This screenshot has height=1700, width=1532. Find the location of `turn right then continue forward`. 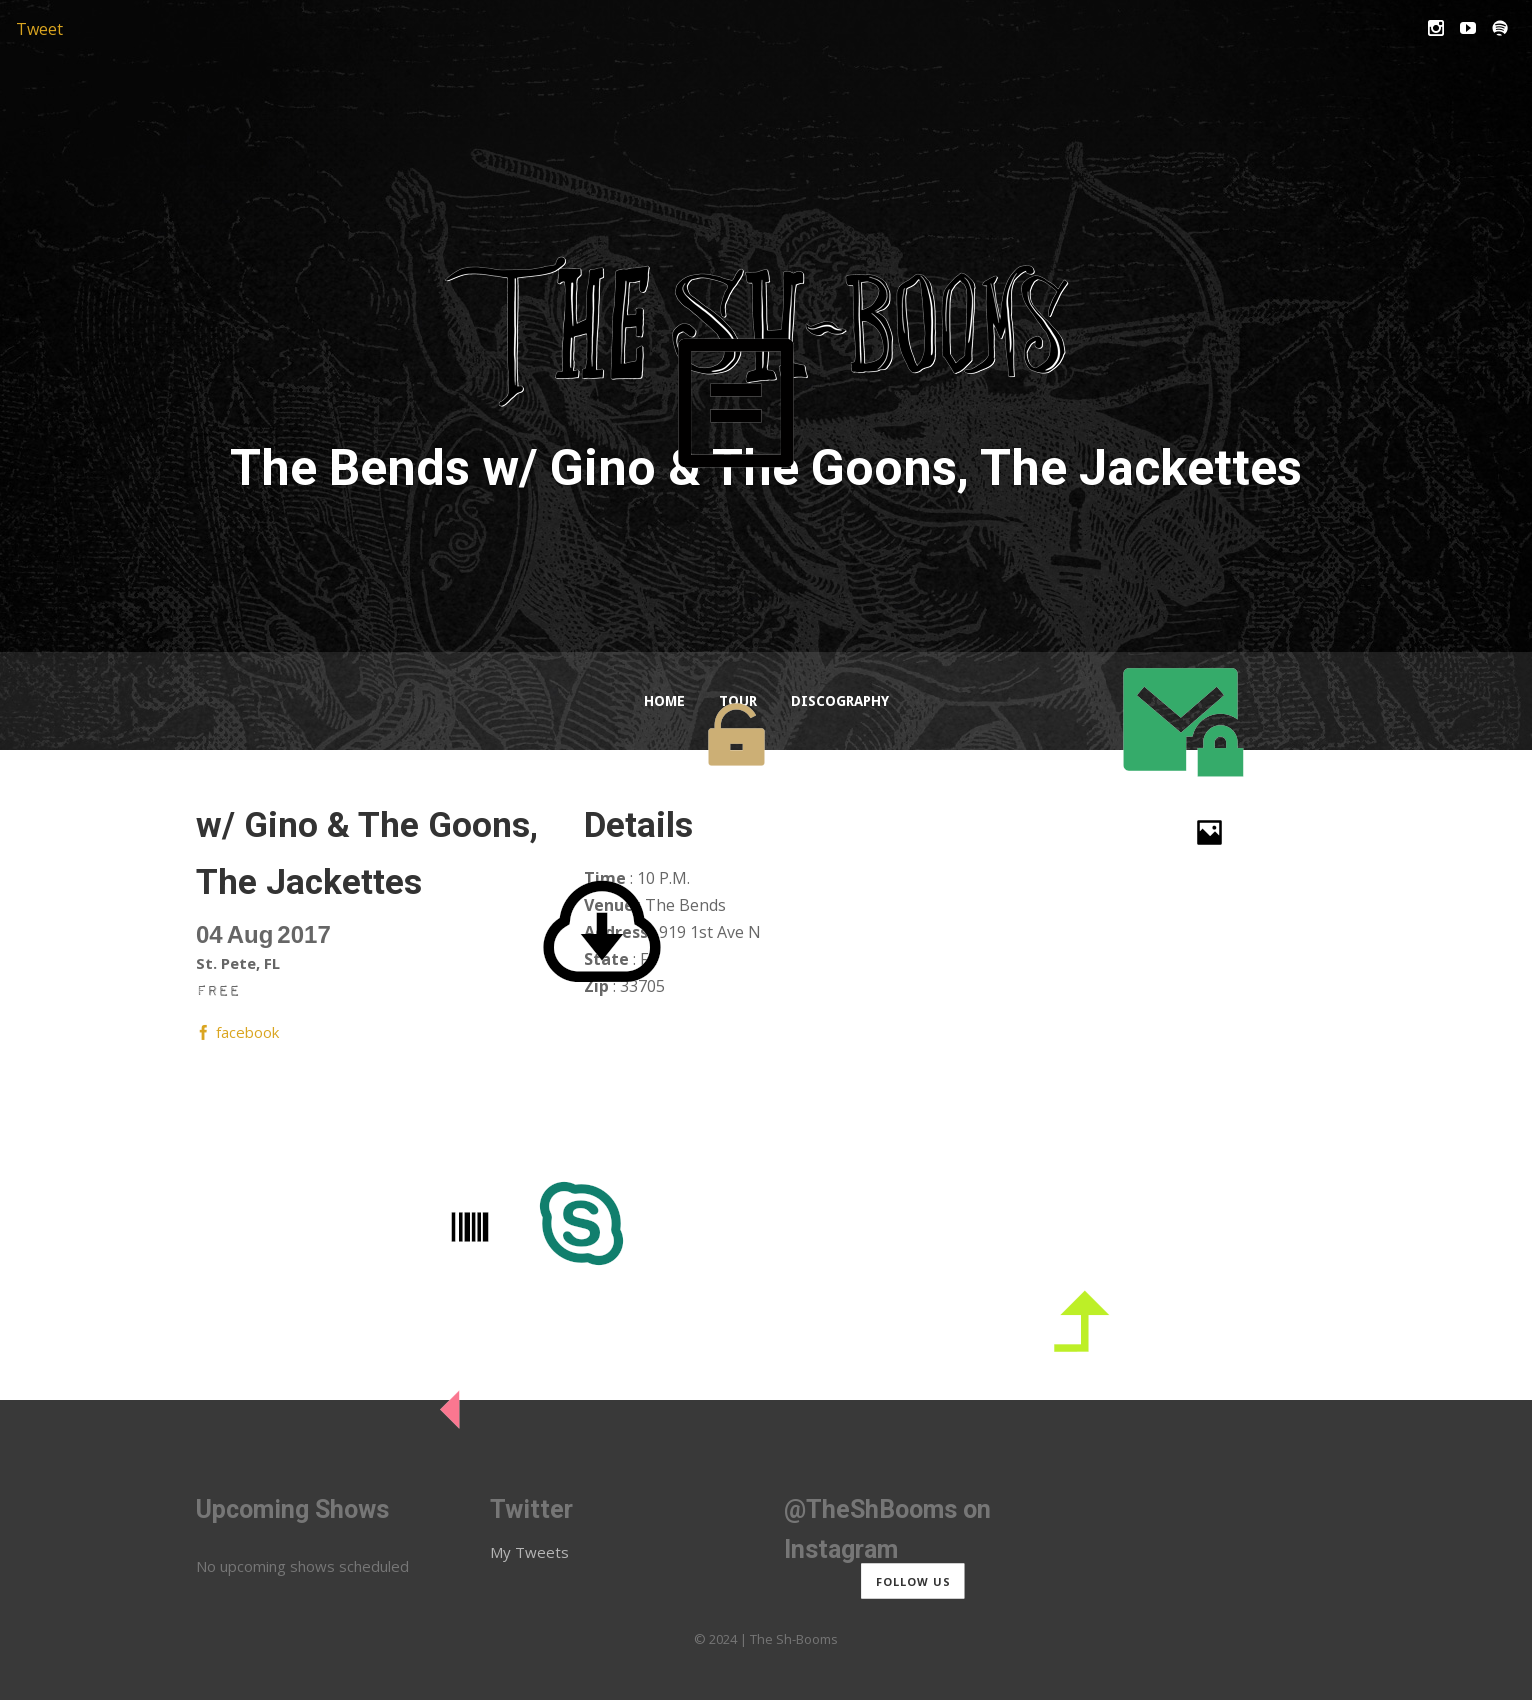

turn right then continue forward is located at coordinates (1081, 1325).